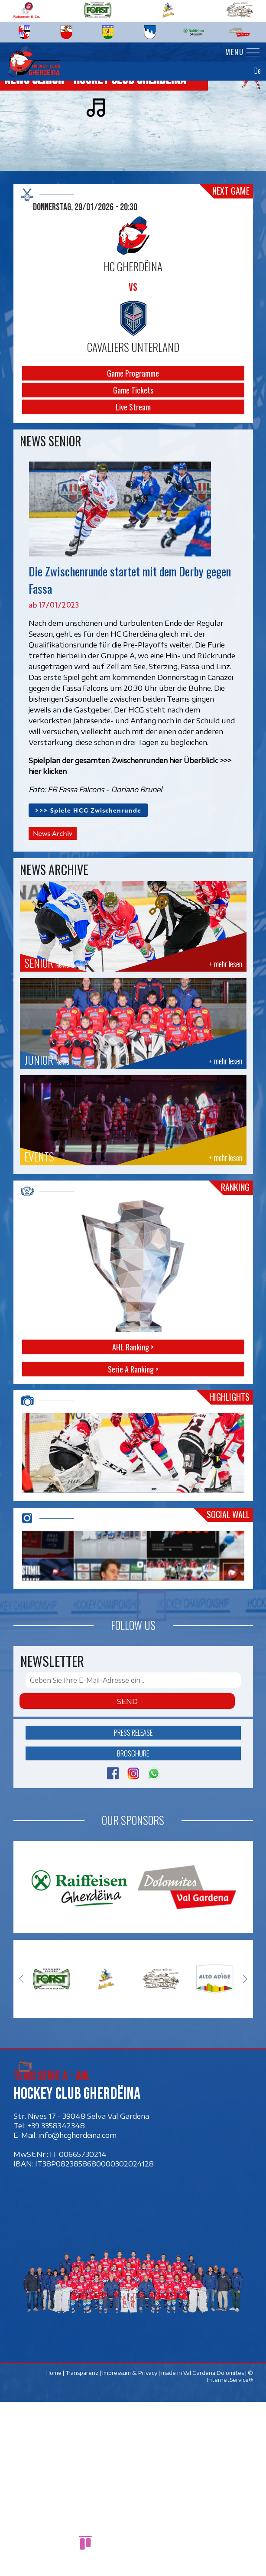 The image size is (266, 2576). Describe the element at coordinates (85, 2543) in the screenshot. I see `align selected elements to the top` at that location.